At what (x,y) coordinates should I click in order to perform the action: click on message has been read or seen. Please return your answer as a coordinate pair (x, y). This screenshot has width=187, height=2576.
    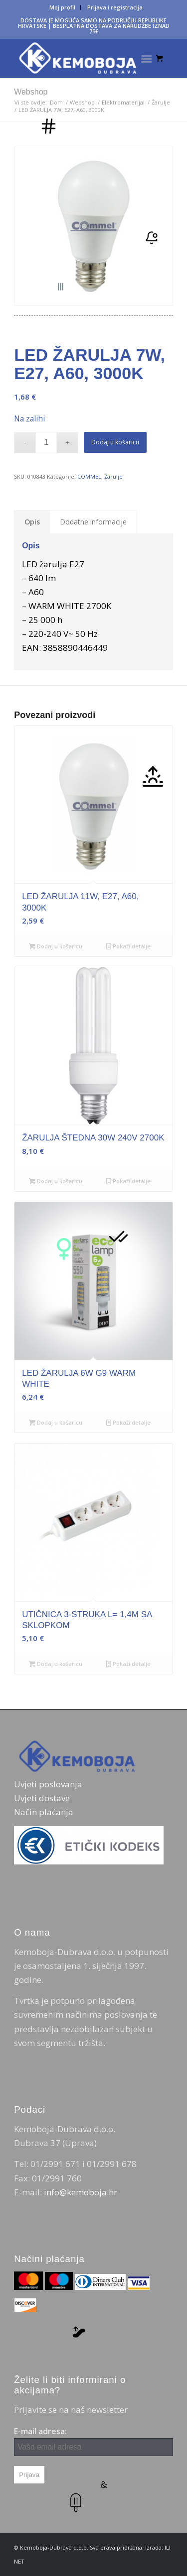
    Looking at the image, I should click on (118, 1236).